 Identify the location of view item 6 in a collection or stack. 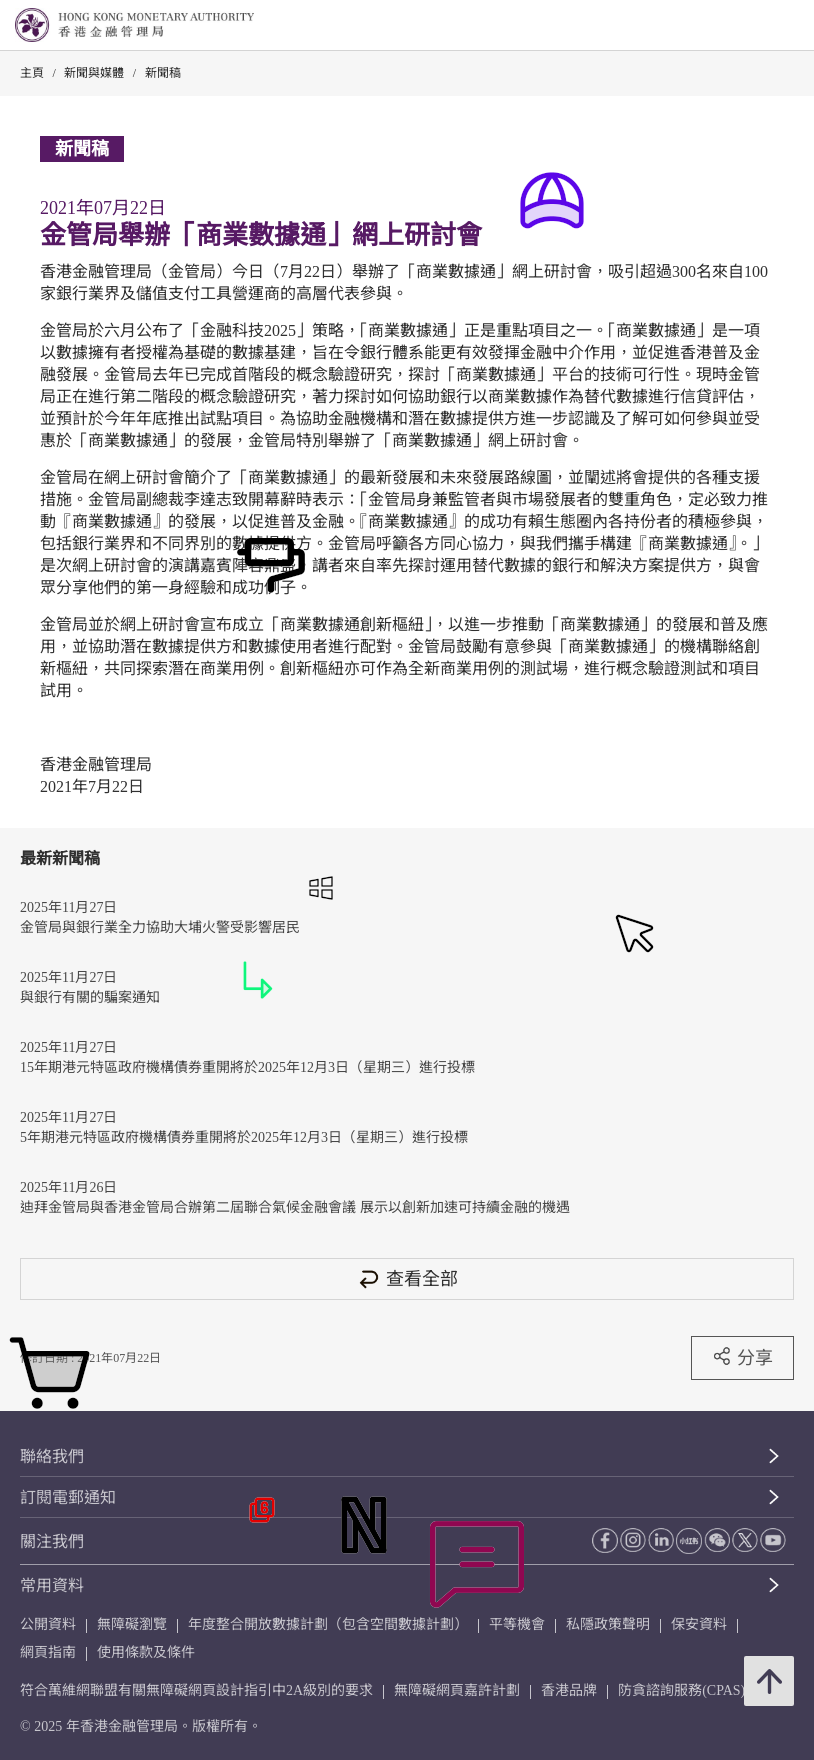
(262, 1510).